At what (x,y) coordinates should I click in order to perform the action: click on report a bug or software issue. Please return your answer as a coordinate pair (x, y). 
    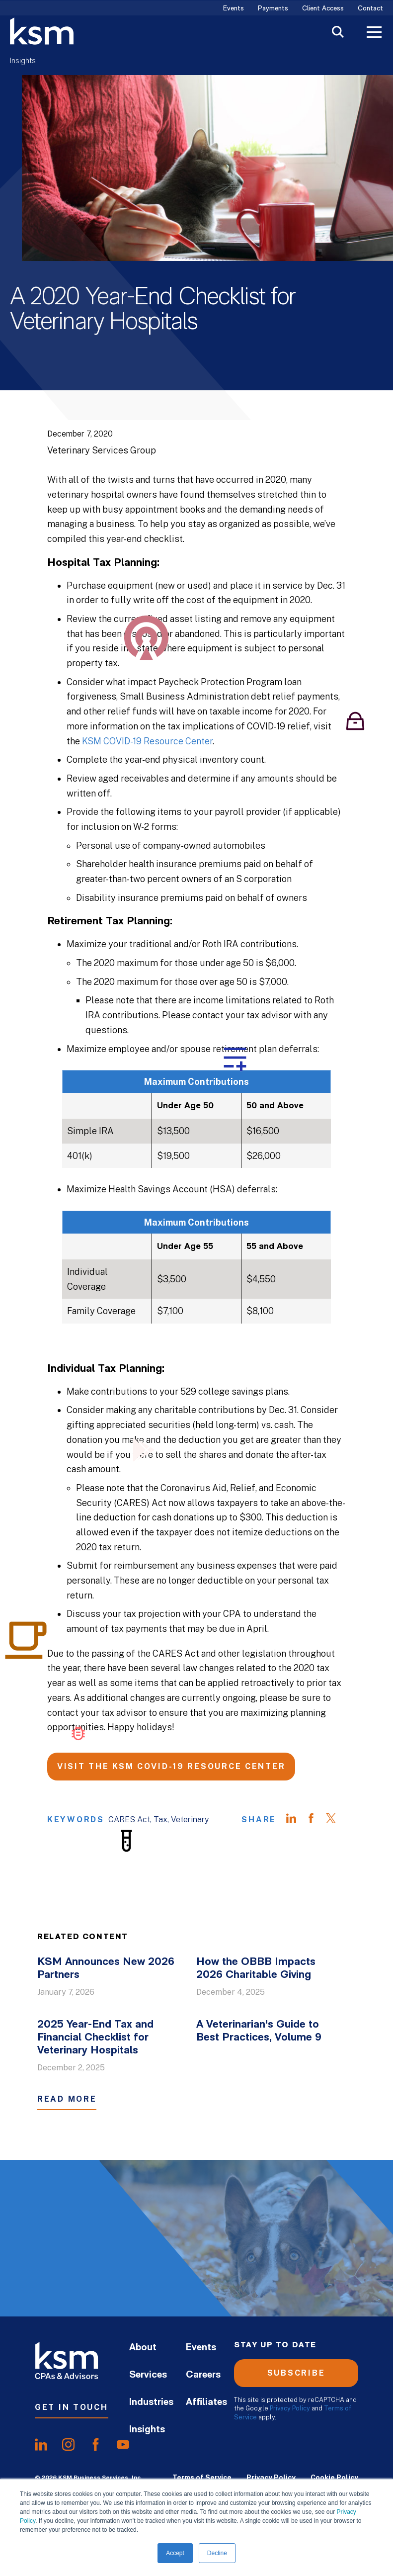
    Looking at the image, I should click on (78, 1733).